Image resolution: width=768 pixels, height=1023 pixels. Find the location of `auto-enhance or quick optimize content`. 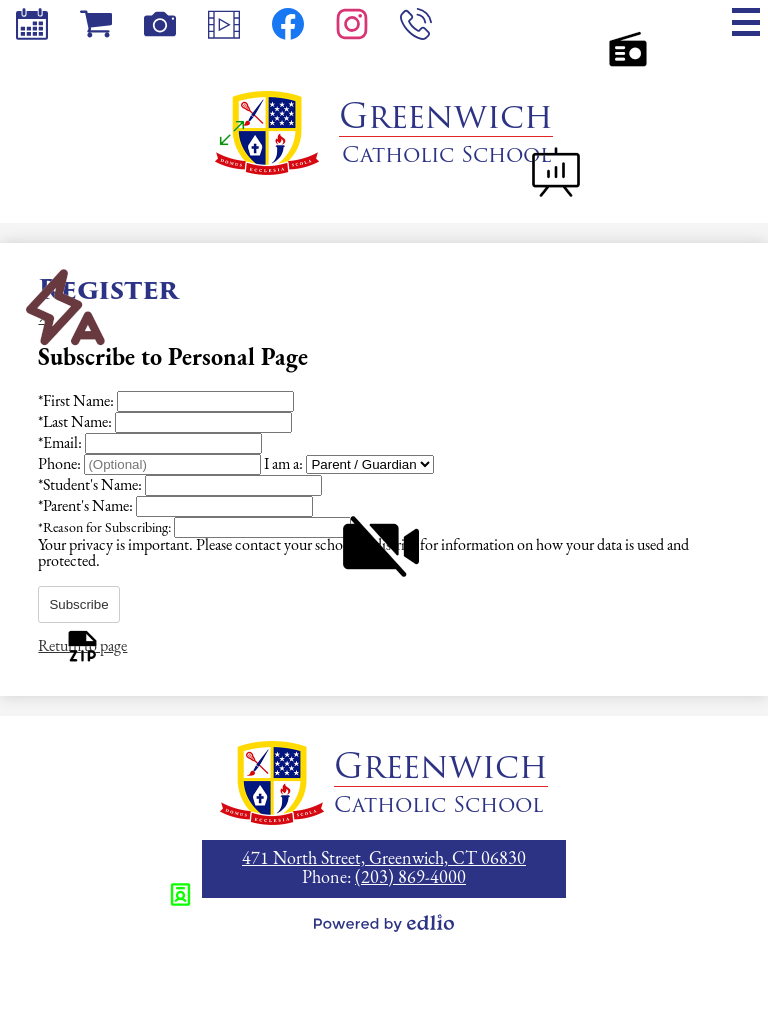

auto-enhance or quick optimize content is located at coordinates (64, 310).